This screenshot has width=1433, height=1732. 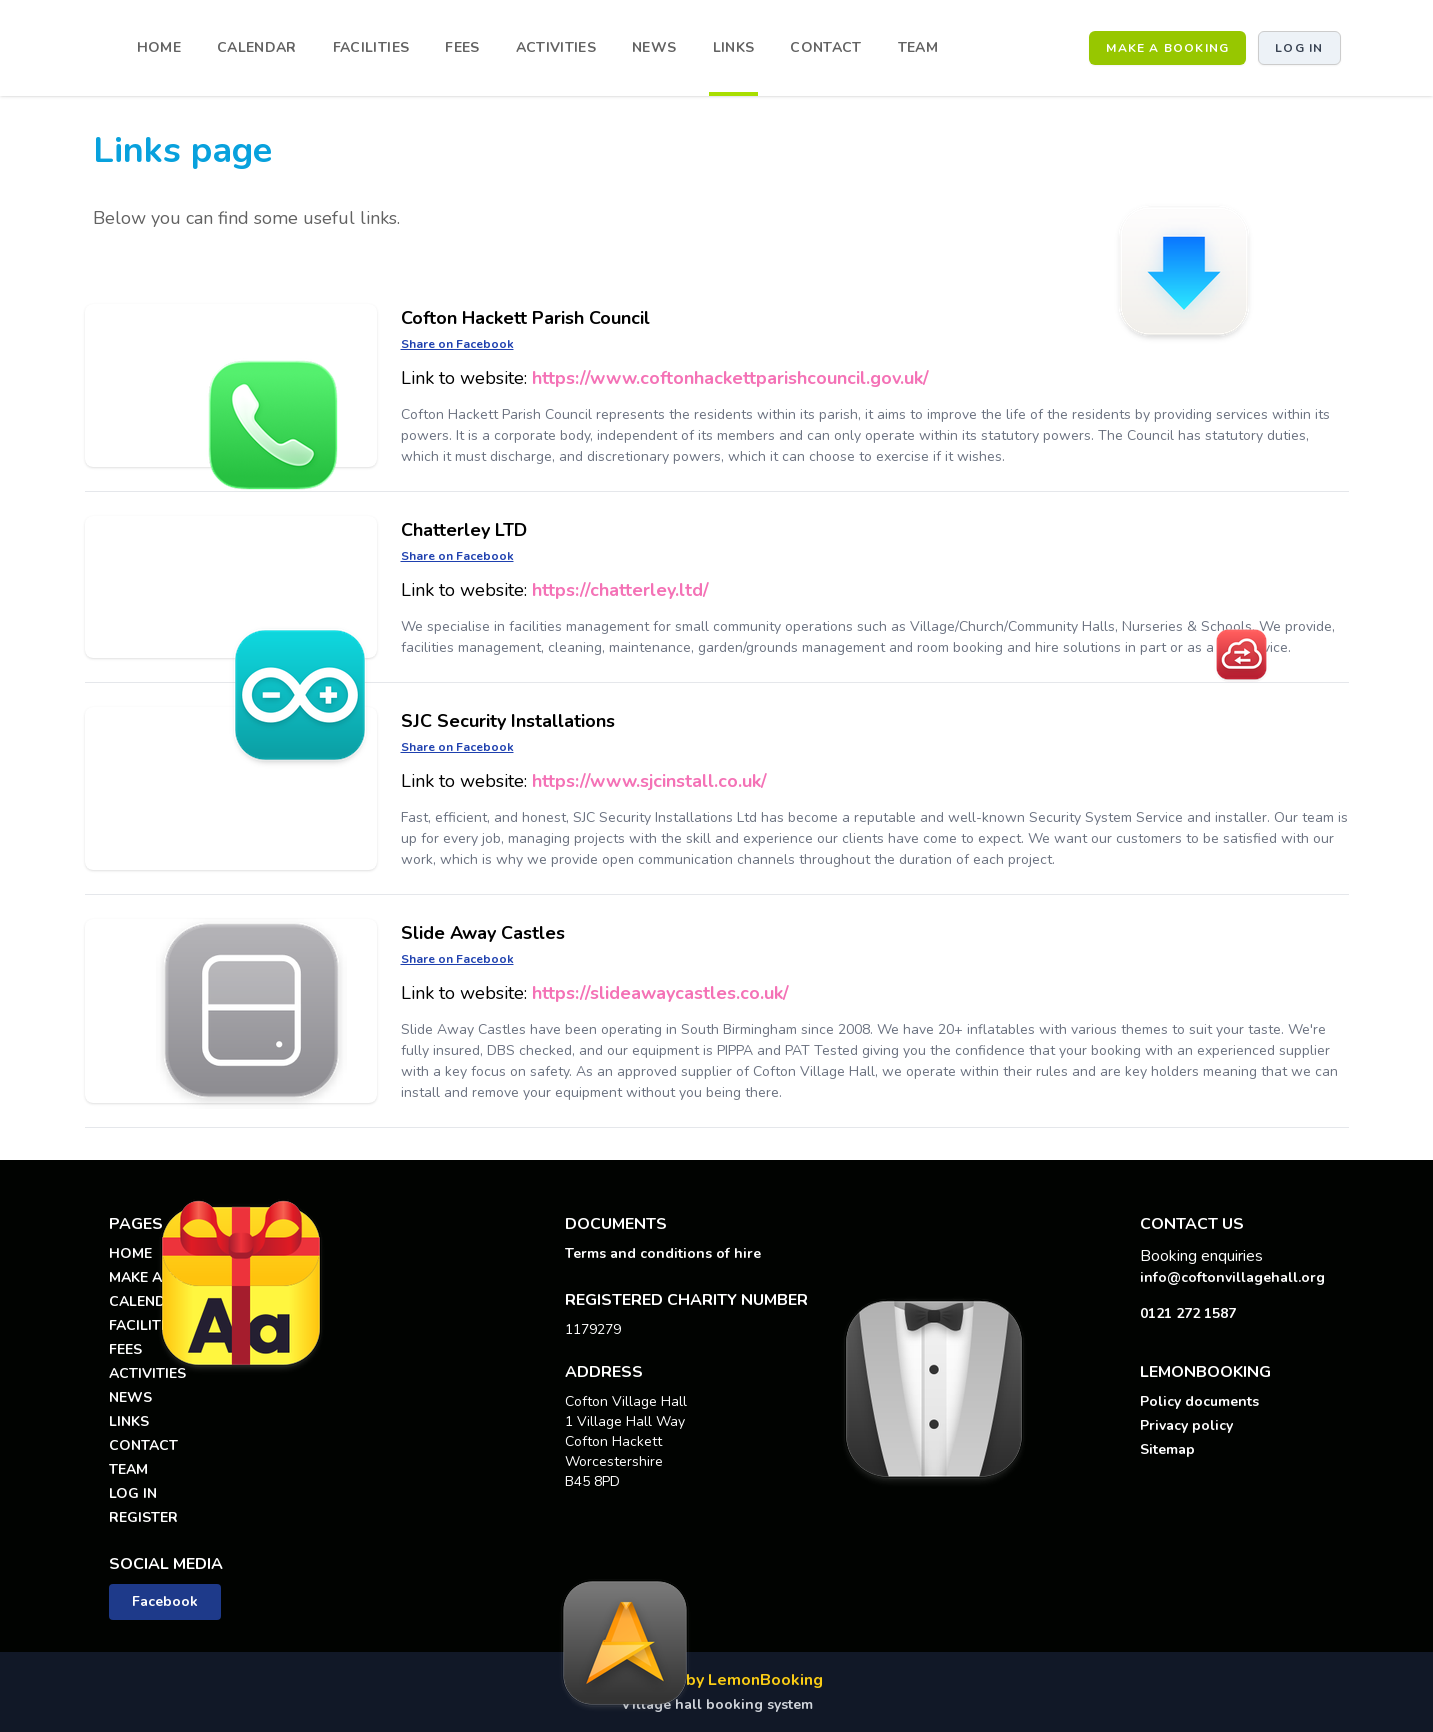 What do you see at coordinates (251, 1013) in the screenshot?
I see `access scanner device preferences` at bounding box center [251, 1013].